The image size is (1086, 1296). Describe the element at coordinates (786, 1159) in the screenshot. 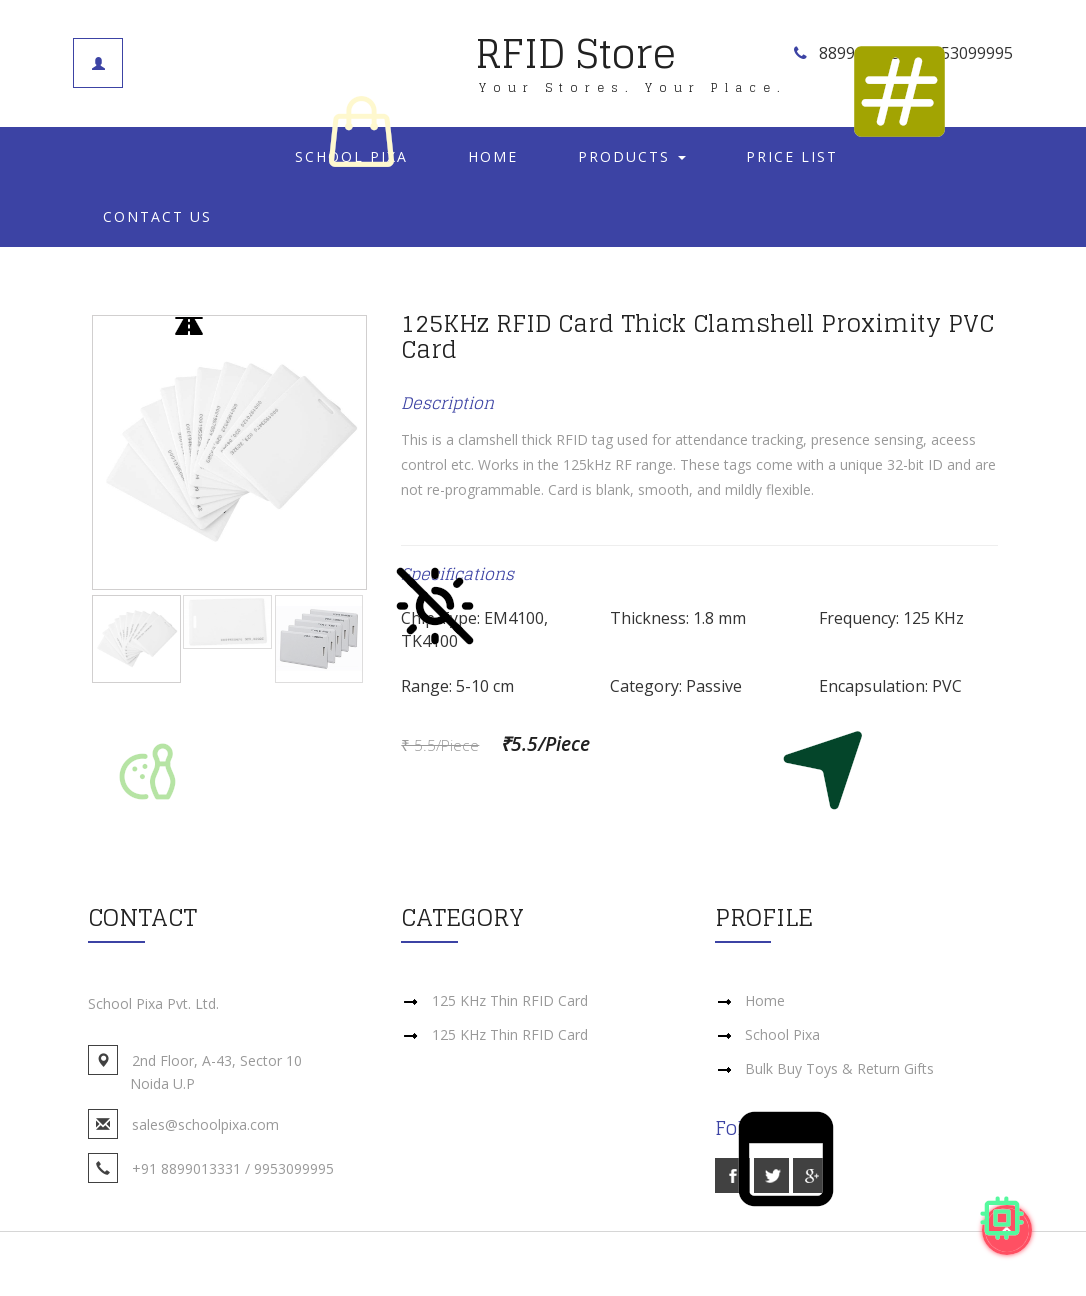

I see `toggle the navigation bar visibility` at that location.